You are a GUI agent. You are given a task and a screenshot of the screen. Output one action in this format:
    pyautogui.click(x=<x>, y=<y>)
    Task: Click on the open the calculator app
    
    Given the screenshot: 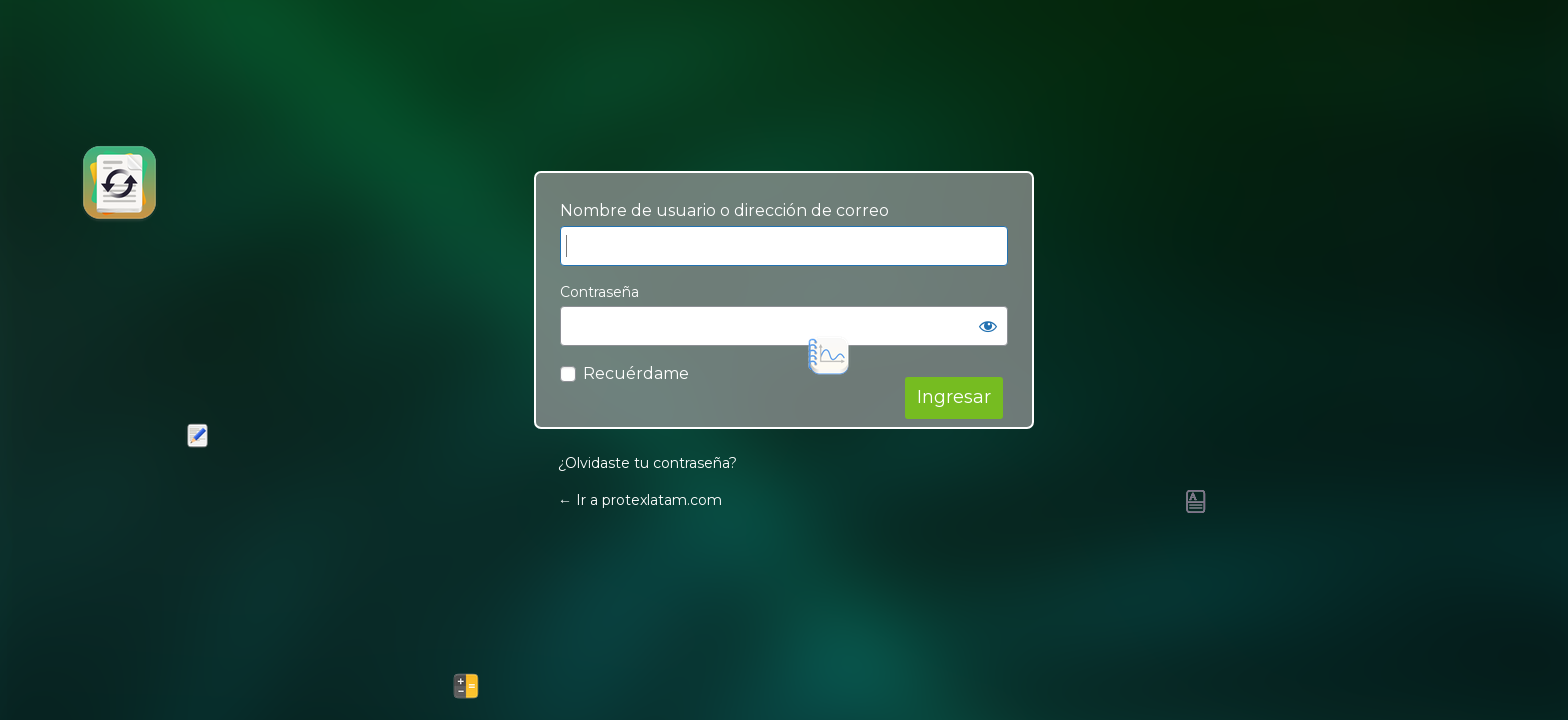 What is the action you would take?
    pyautogui.click(x=466, y=686)
    